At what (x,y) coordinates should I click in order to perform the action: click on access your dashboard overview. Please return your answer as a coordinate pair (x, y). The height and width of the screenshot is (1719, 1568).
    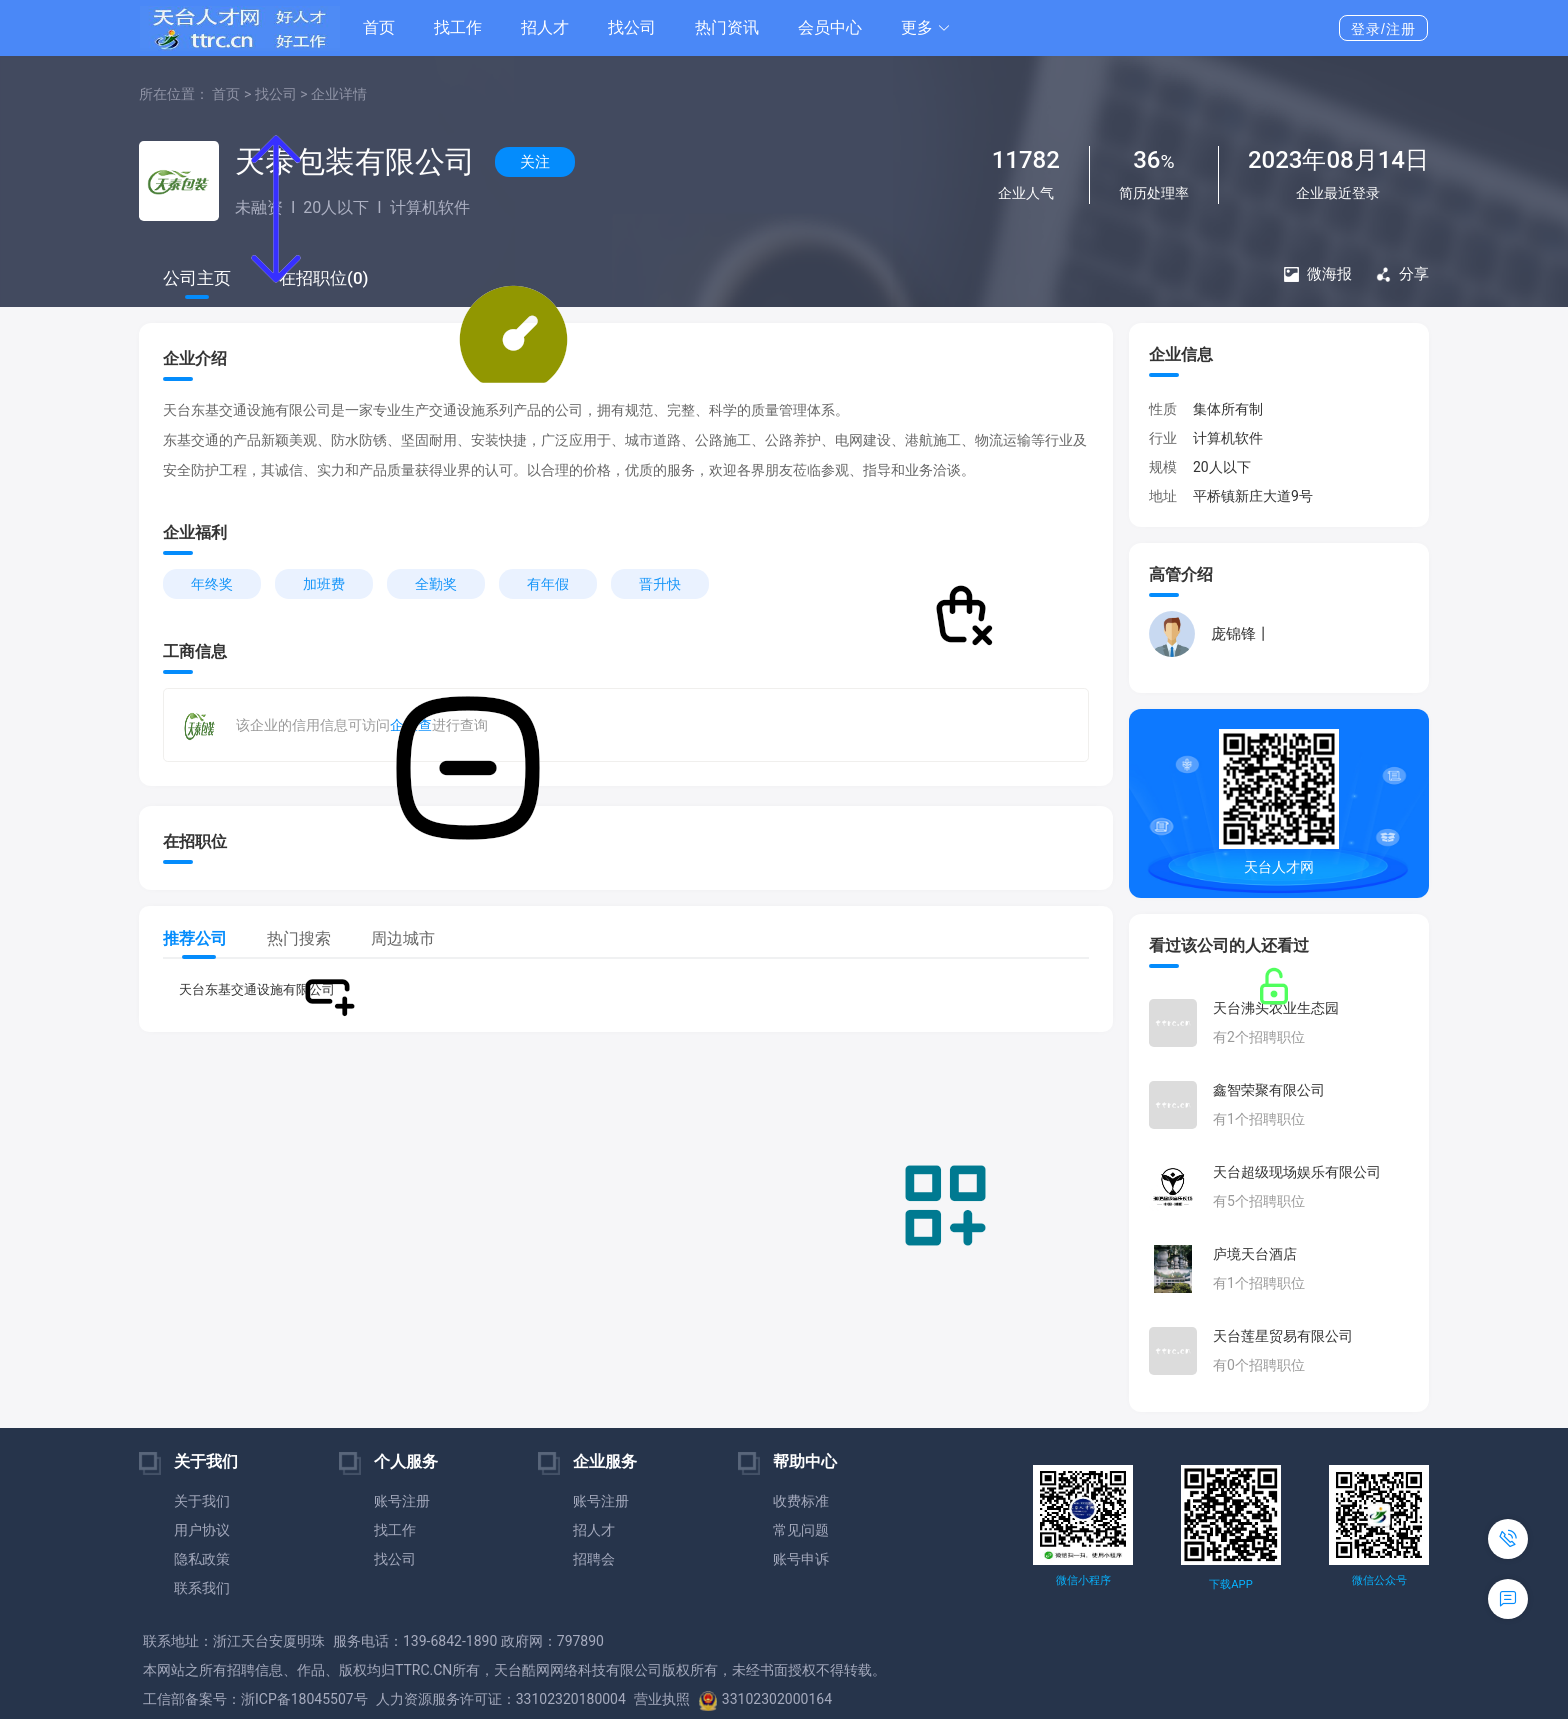
    Looking at the image, I should click on (513, 334).